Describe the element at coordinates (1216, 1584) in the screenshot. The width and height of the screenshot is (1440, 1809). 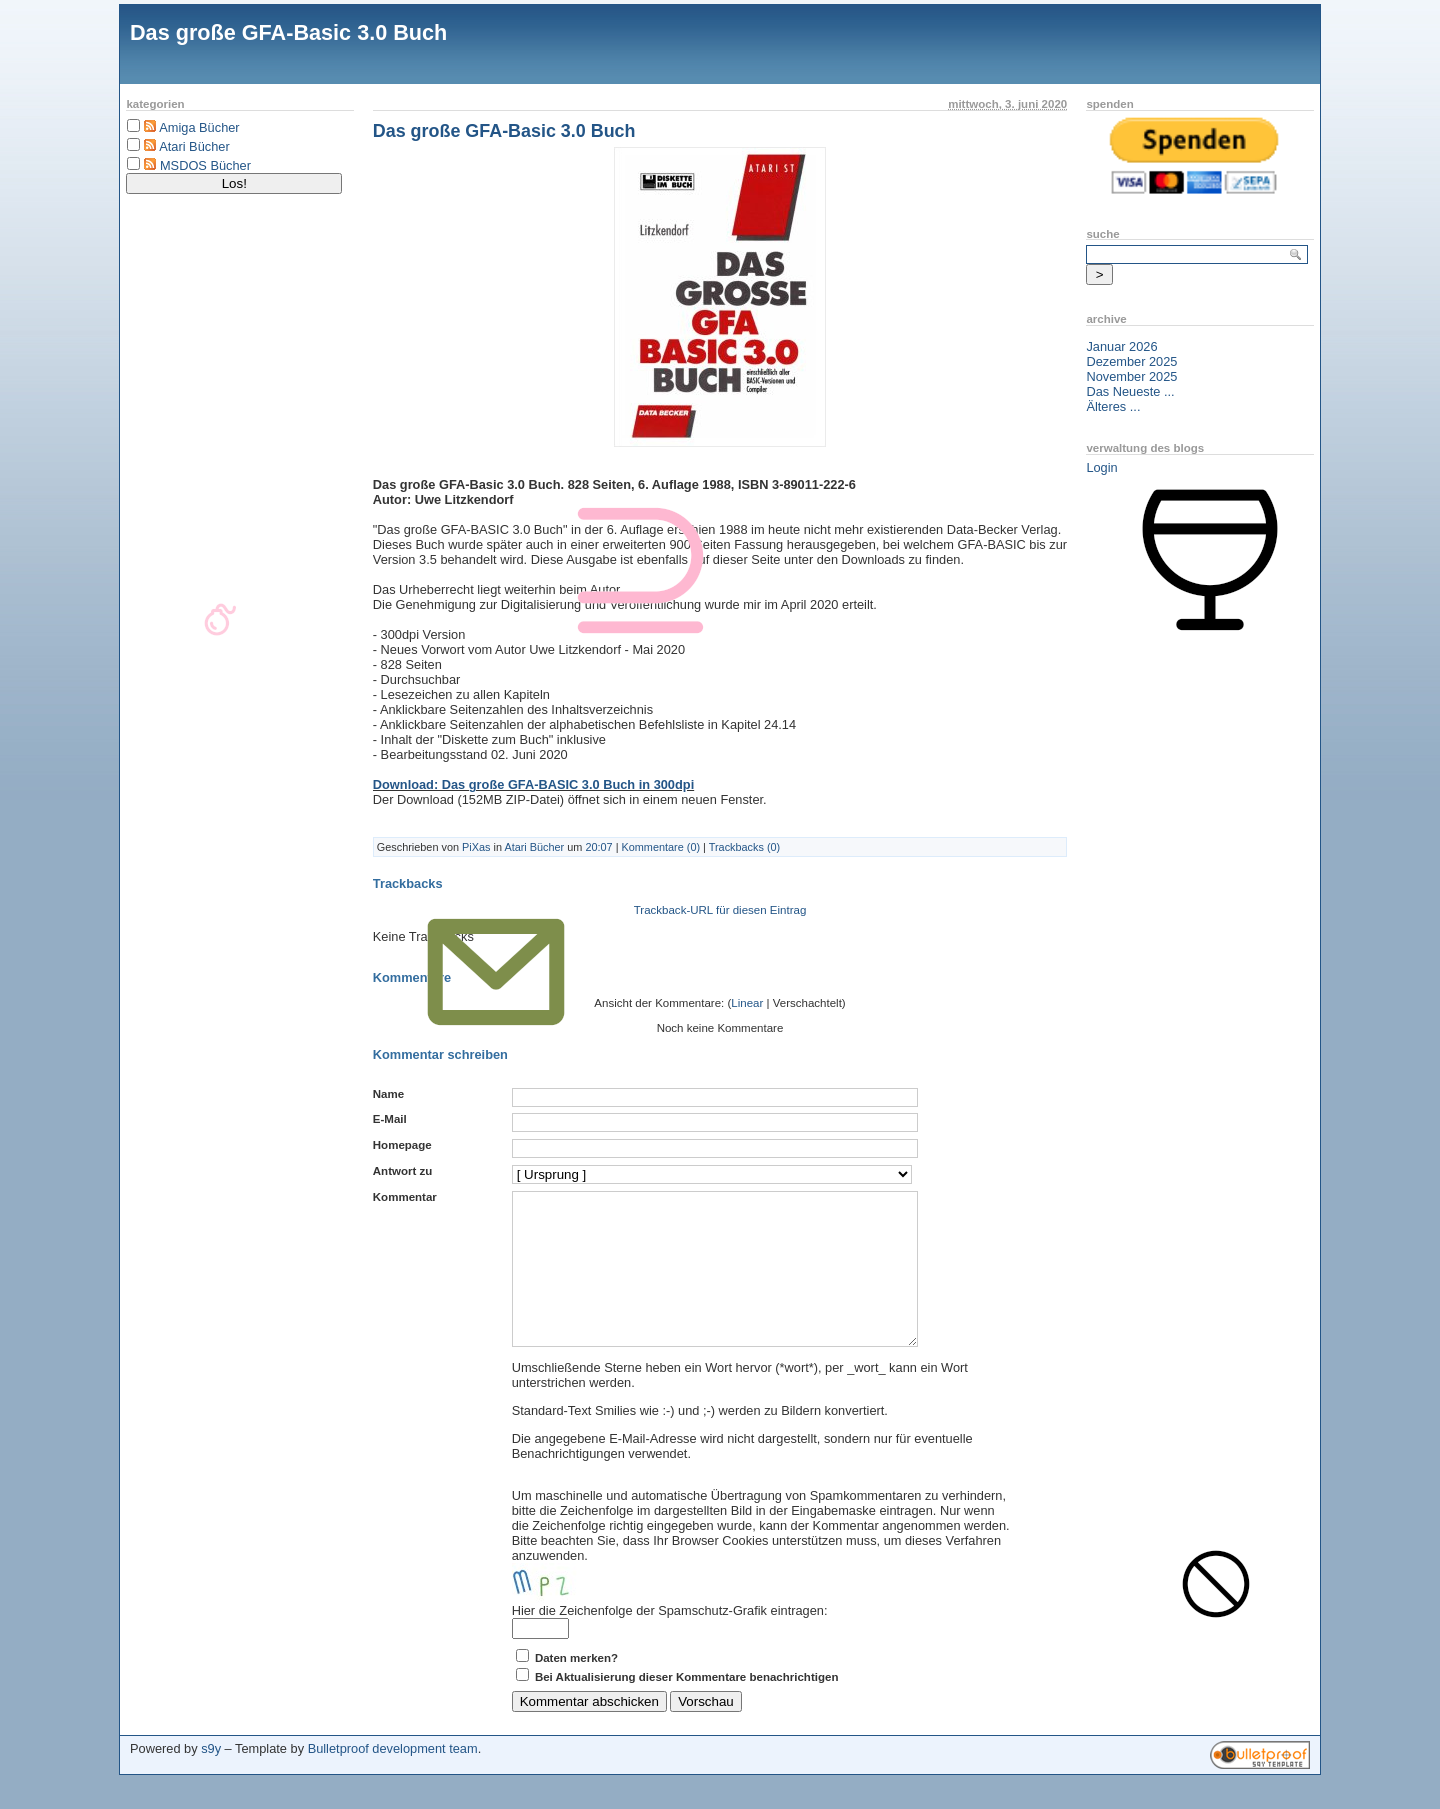
I see `indicates a blocked or prohibited action` at that location.